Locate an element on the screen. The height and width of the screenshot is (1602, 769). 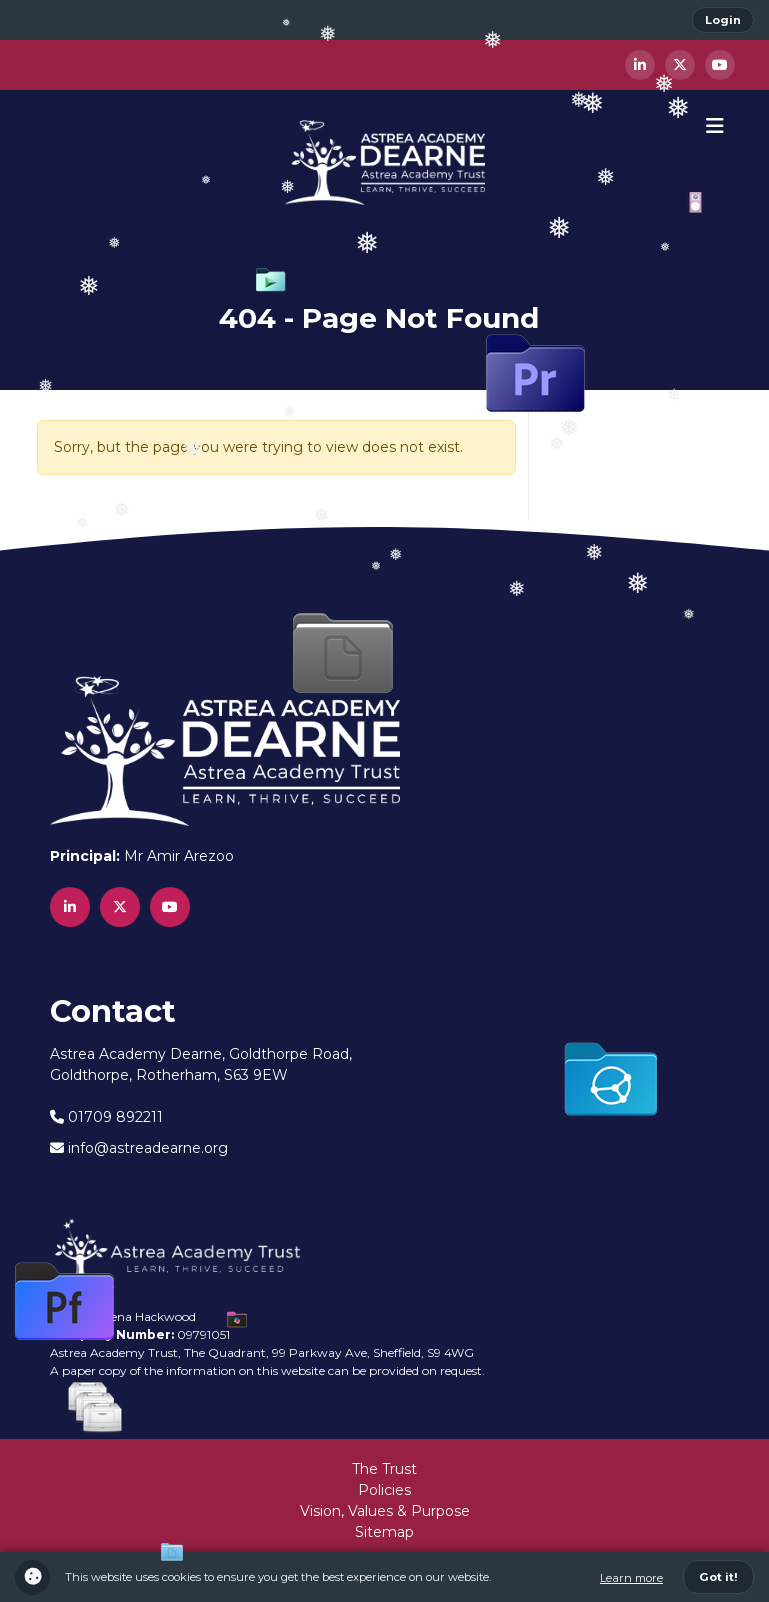
open Adobe Portfolio project folder is located at coordinates (64, 1304).